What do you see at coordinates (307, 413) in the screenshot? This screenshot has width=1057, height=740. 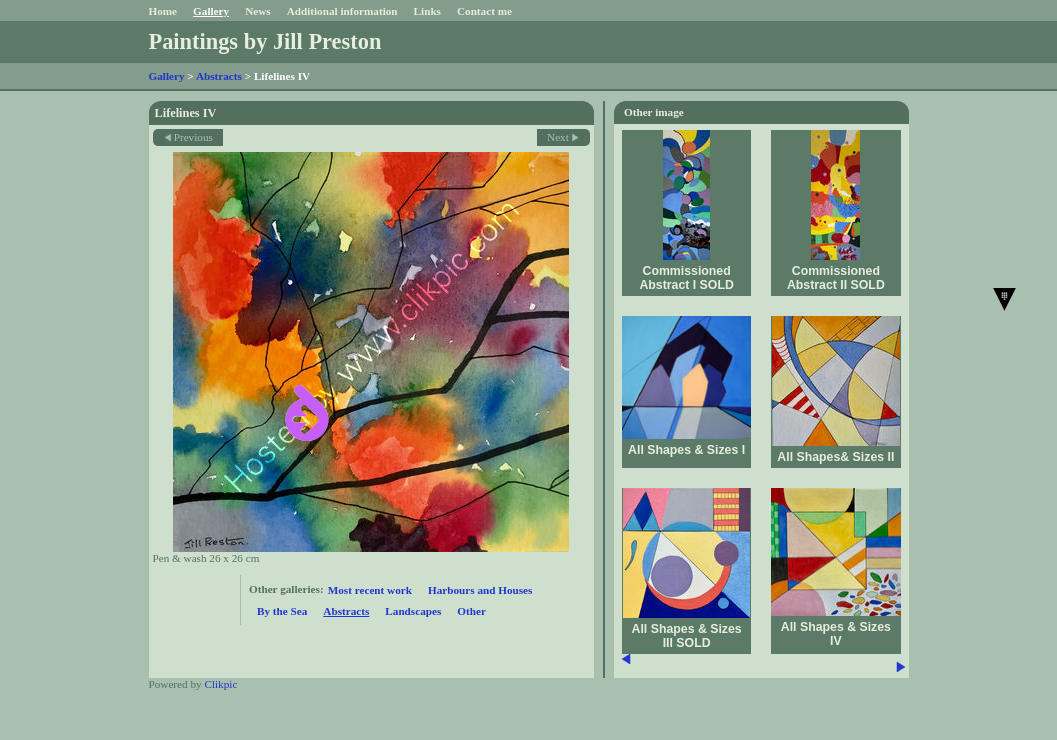 I see `doctrine PHP database library logo` at bounding box center [307, 413].